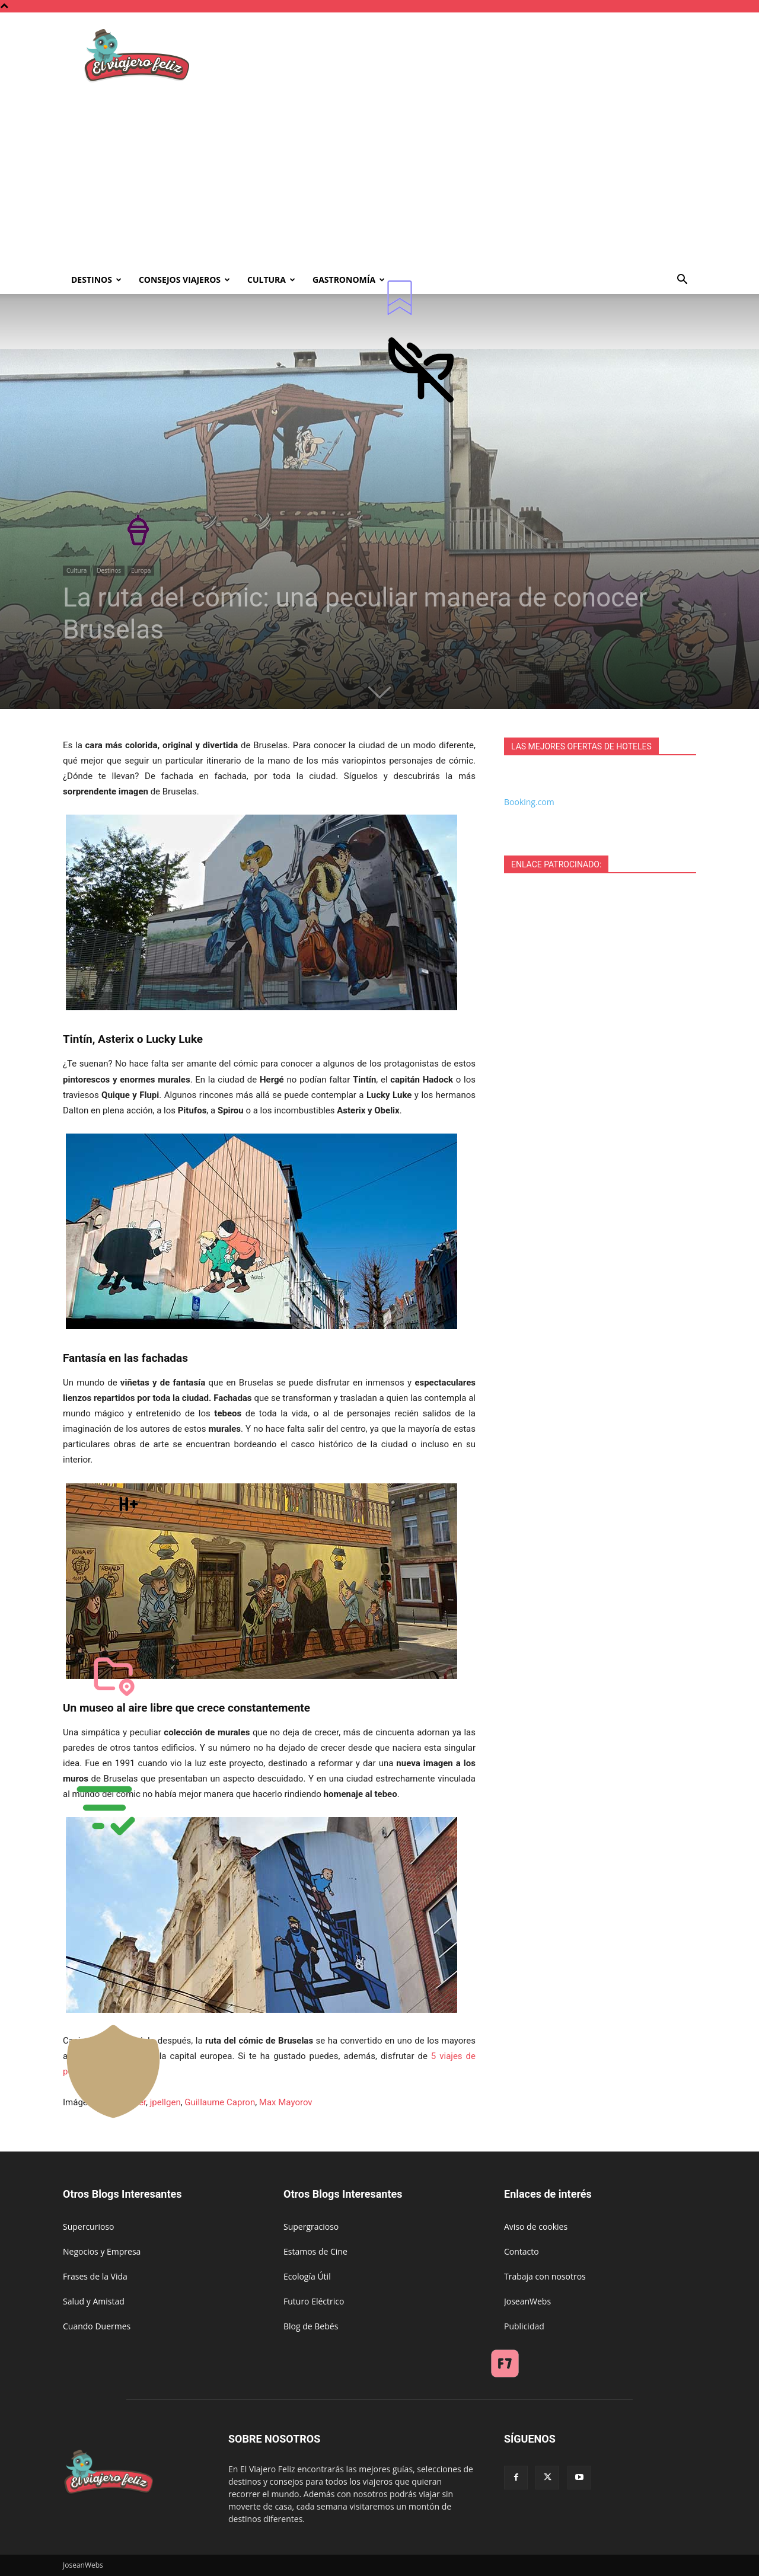  I want to click on filter applied successfully, so click(104, 1808).